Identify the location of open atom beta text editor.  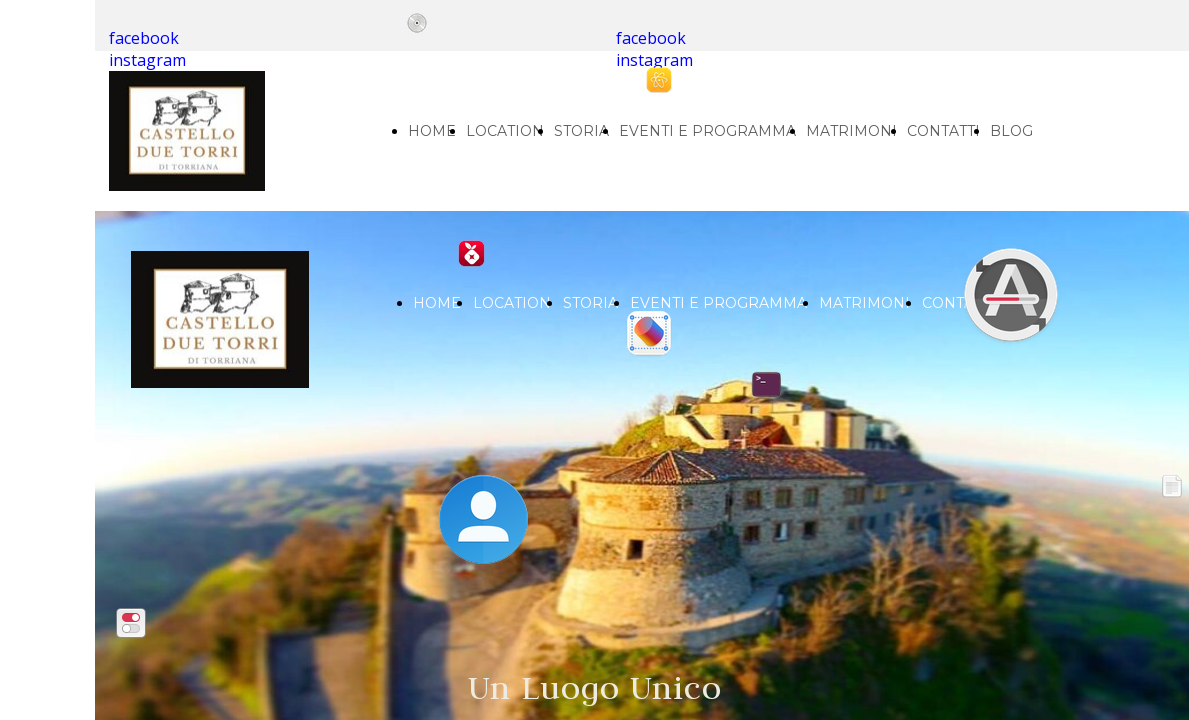
(659, 80).